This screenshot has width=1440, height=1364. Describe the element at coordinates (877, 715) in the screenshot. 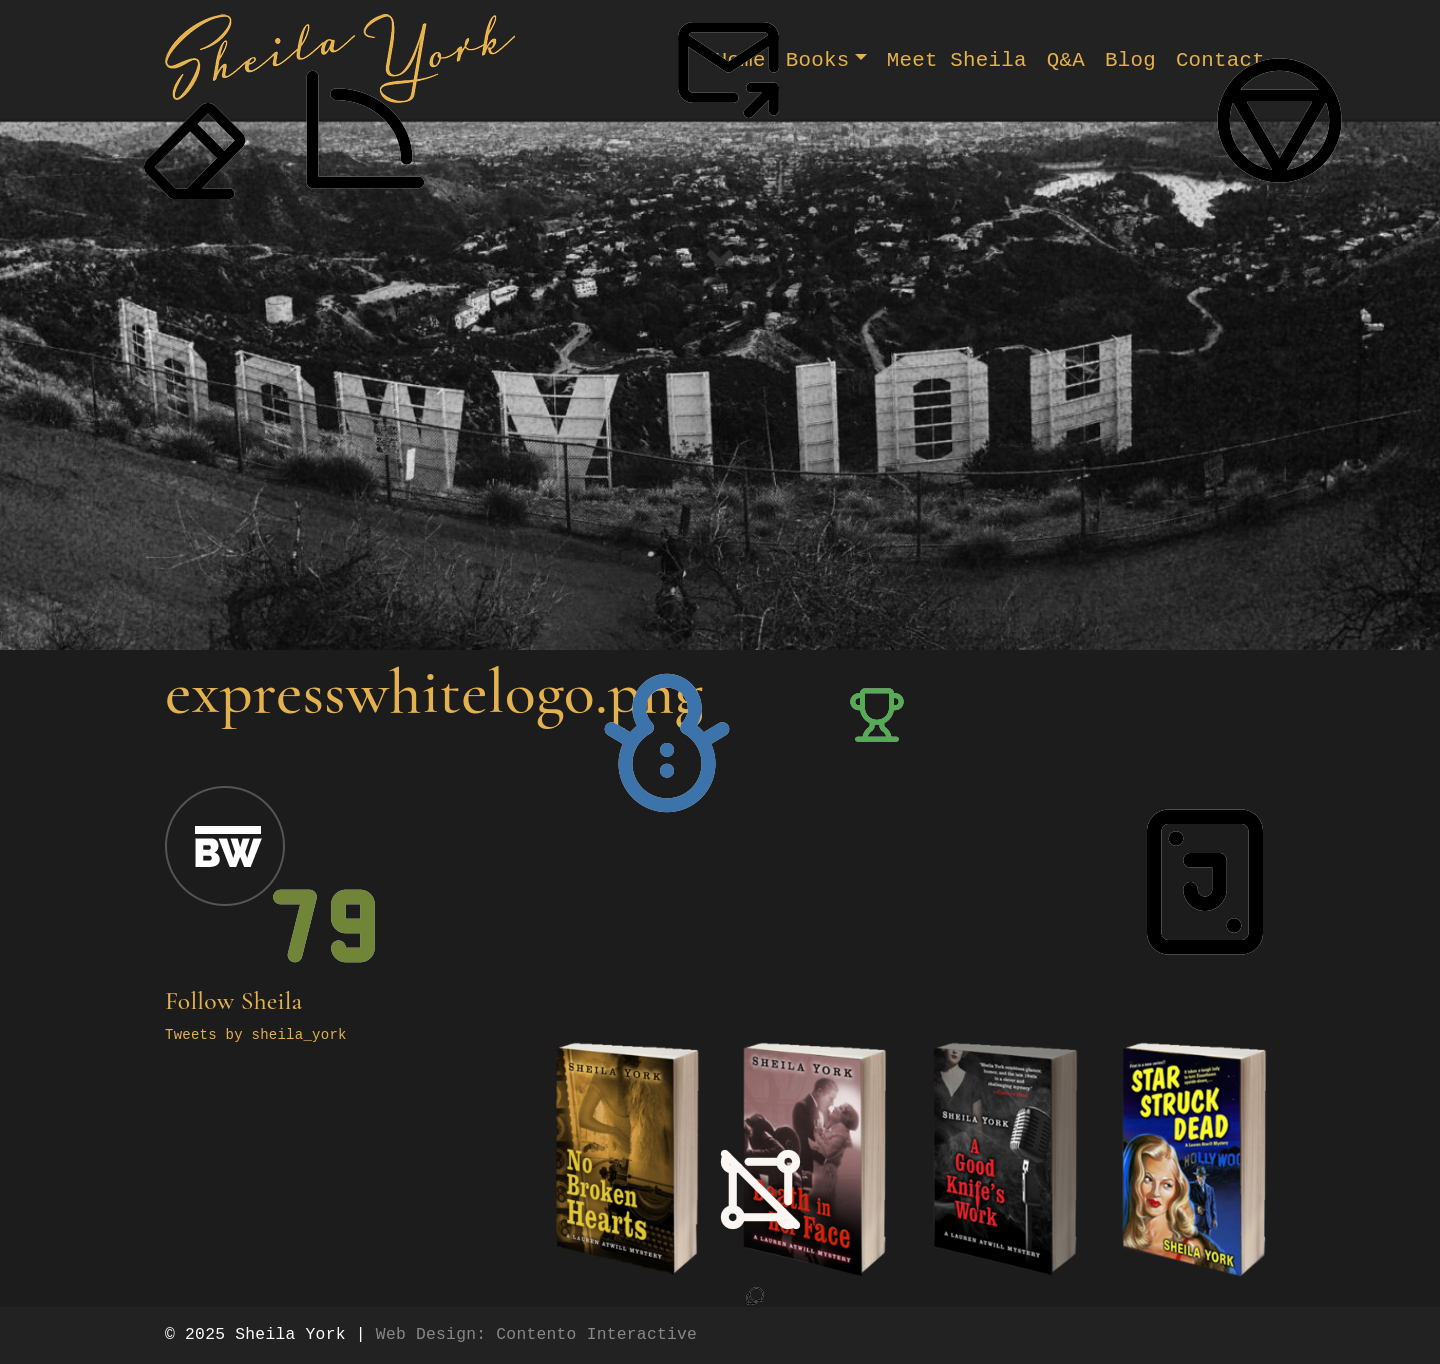

I see `view achievements or awards` at that location.